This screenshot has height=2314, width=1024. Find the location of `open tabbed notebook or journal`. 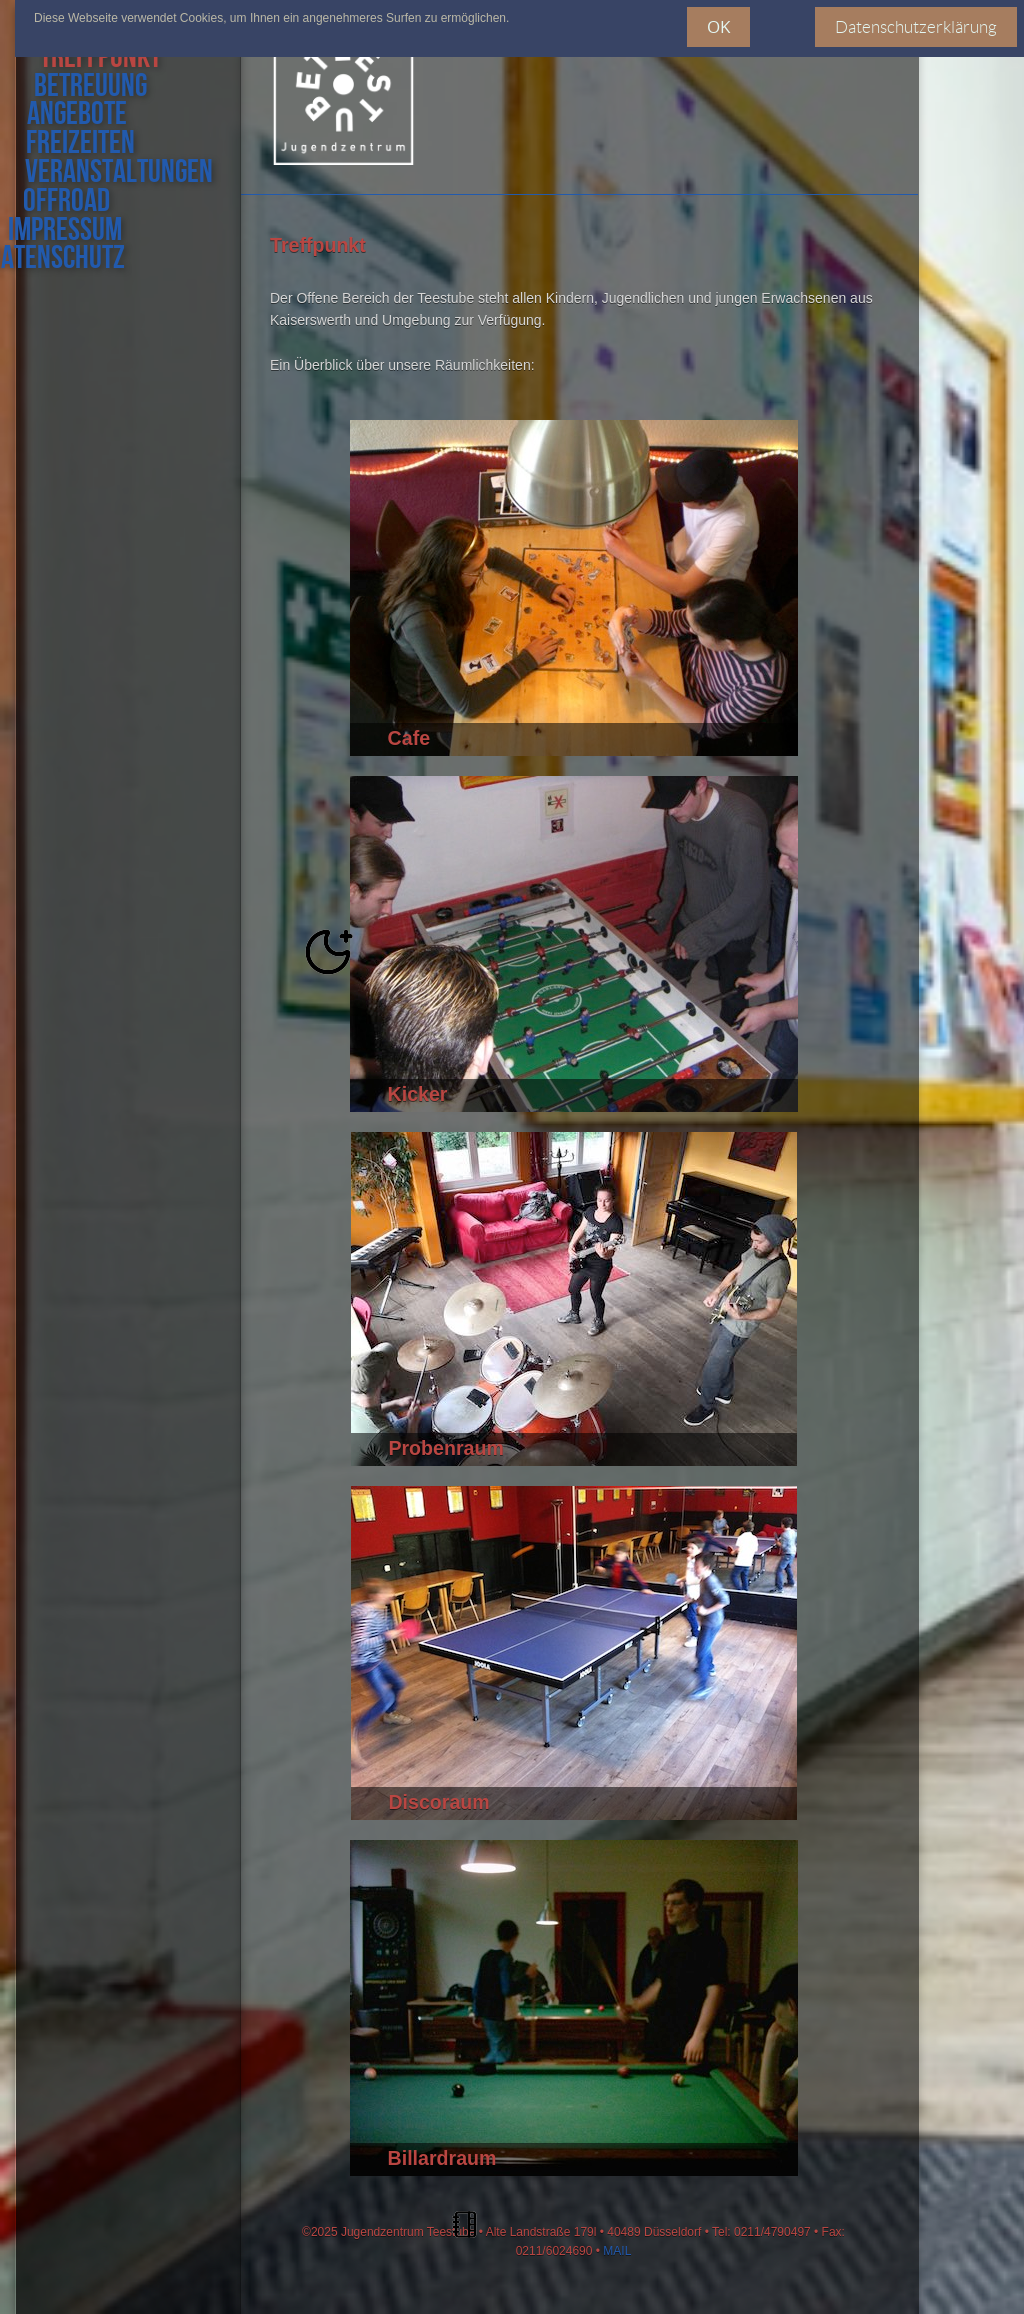

open tabbed notebook or journal is located at coordinates (465, 2224).